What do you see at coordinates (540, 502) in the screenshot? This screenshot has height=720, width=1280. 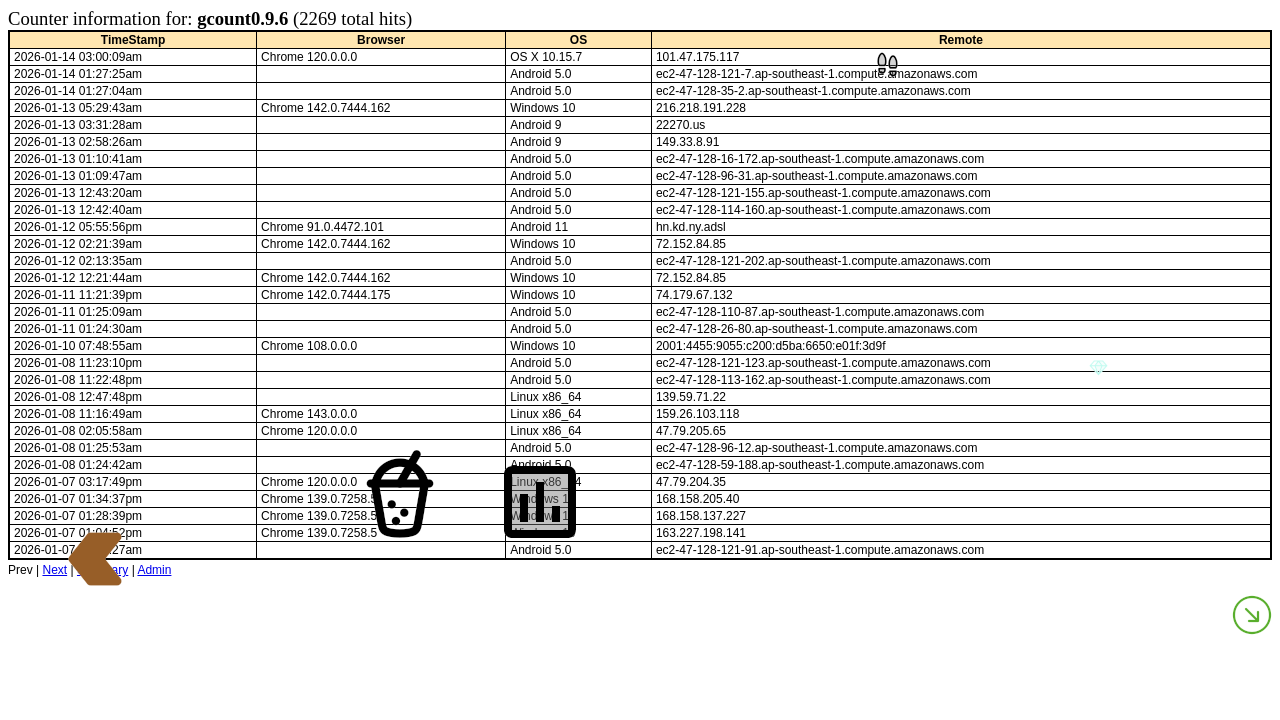 I see `view poll results` at bounding box center [540, 502].